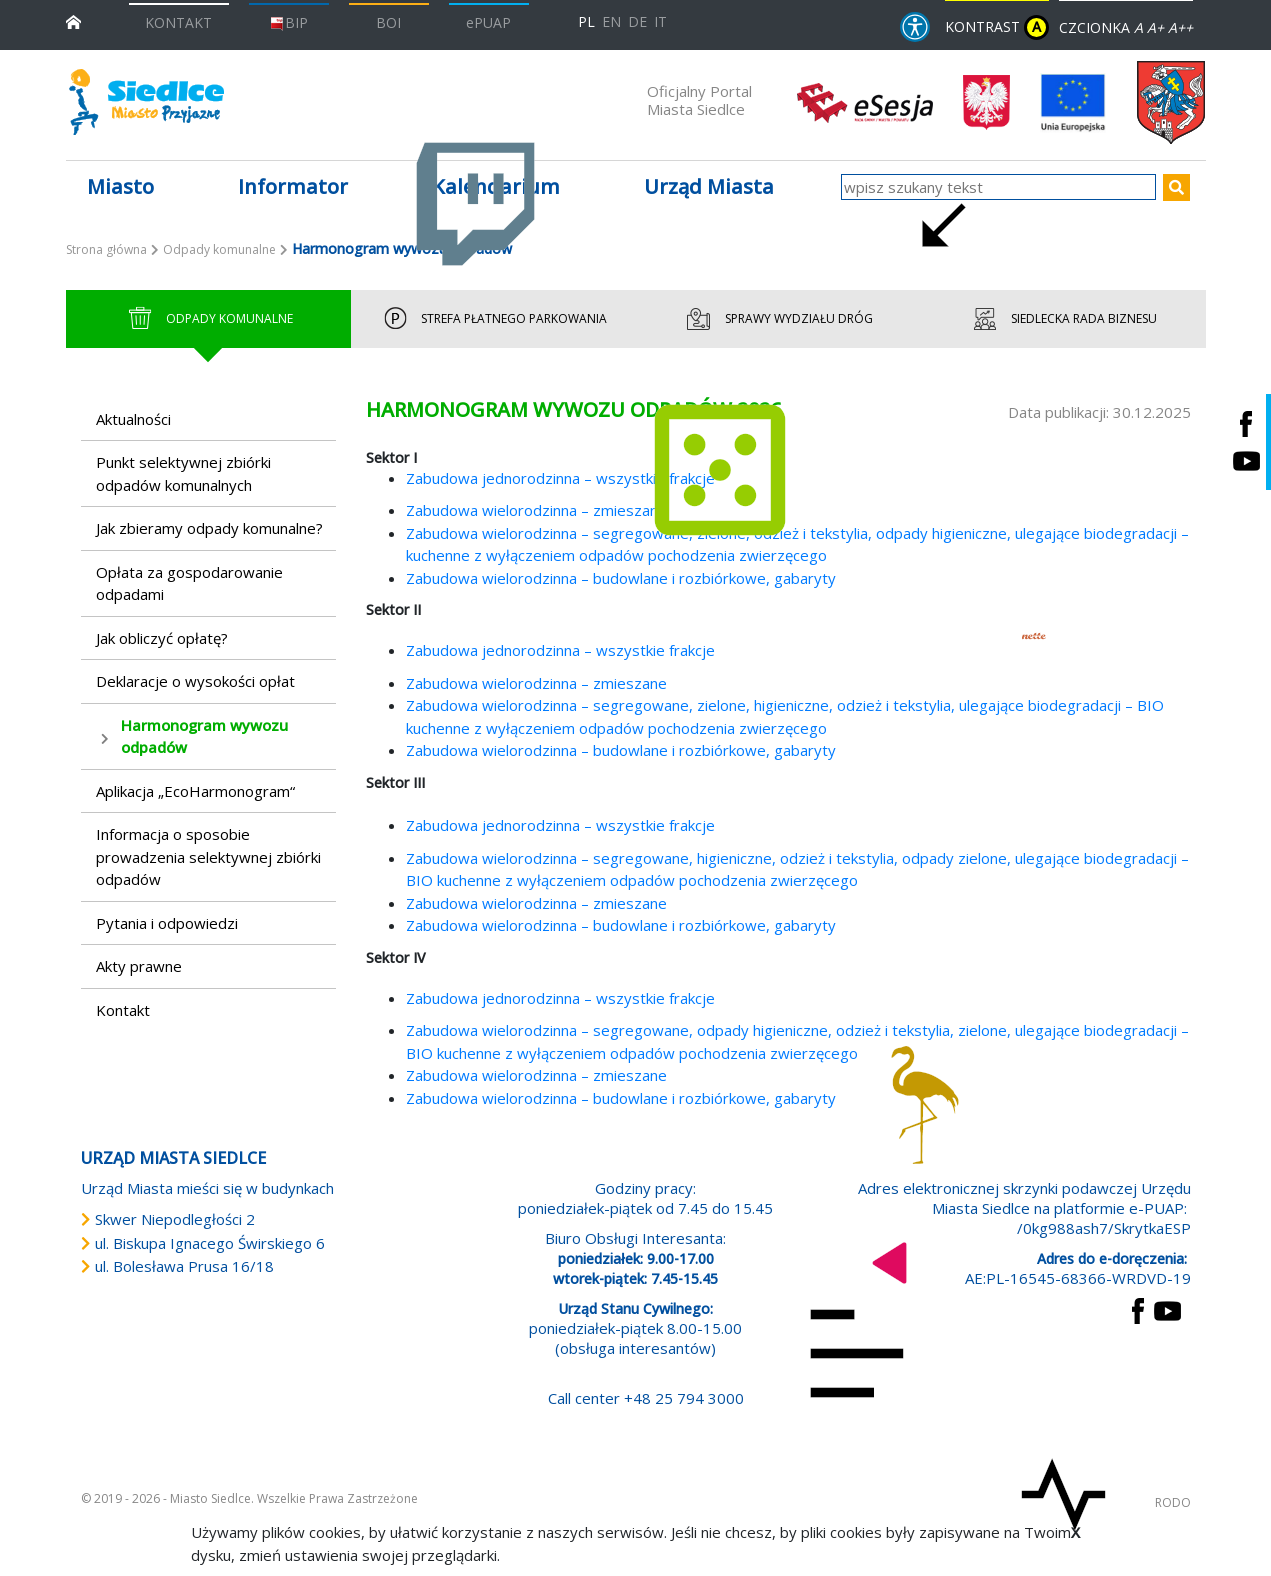  I want to click on navigate back and down, so click(943, 226).